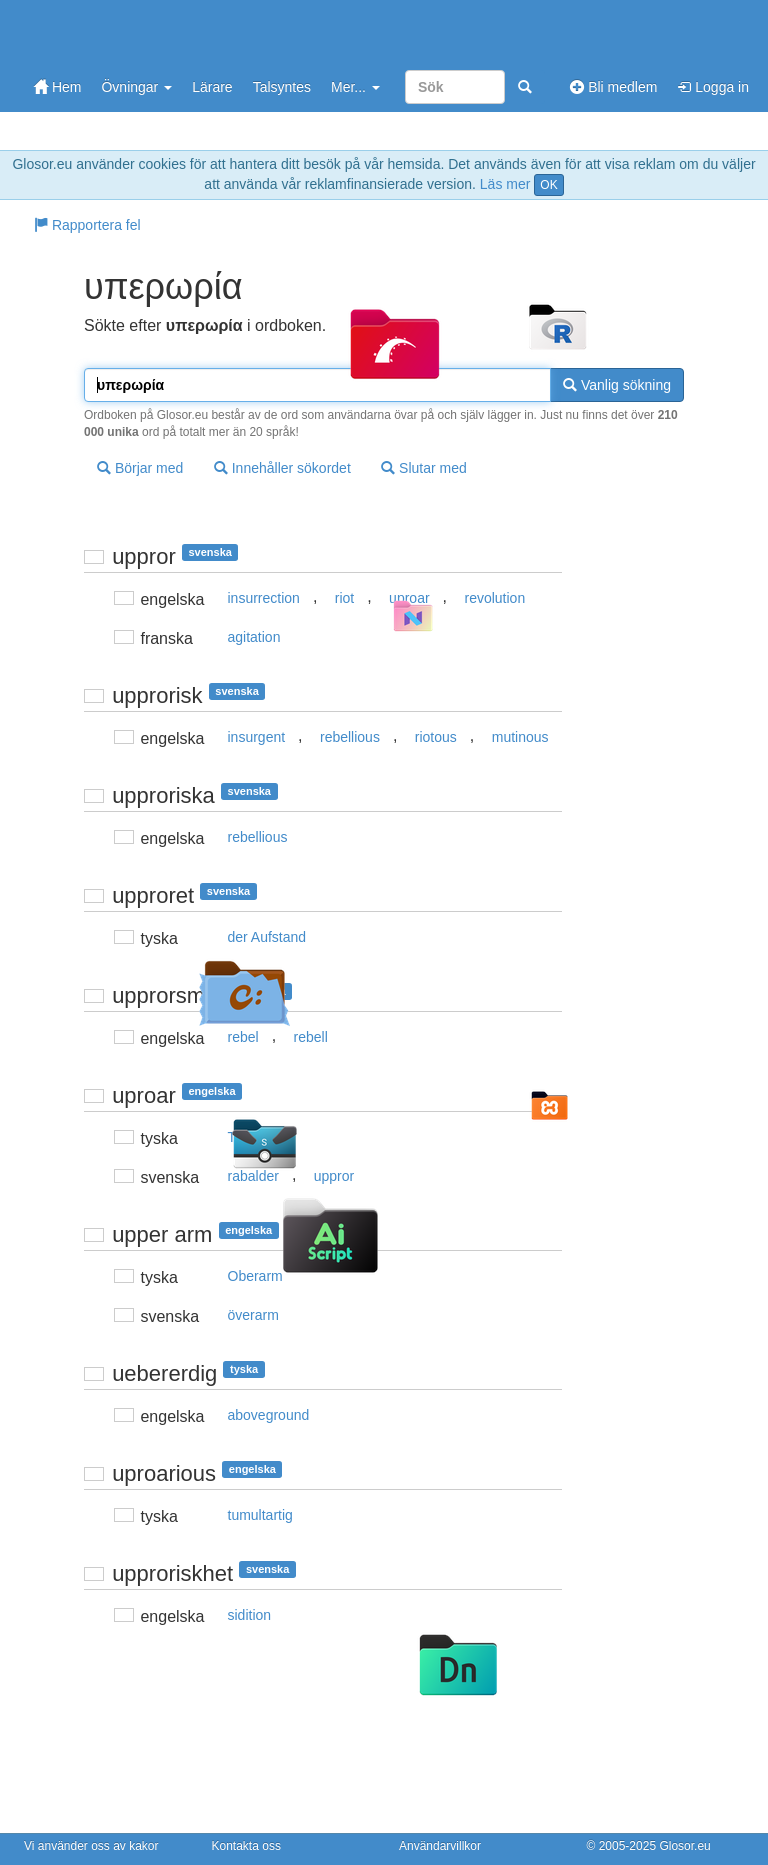  I want to click on folder containing chocolatey package manager files, so click(244, 994).